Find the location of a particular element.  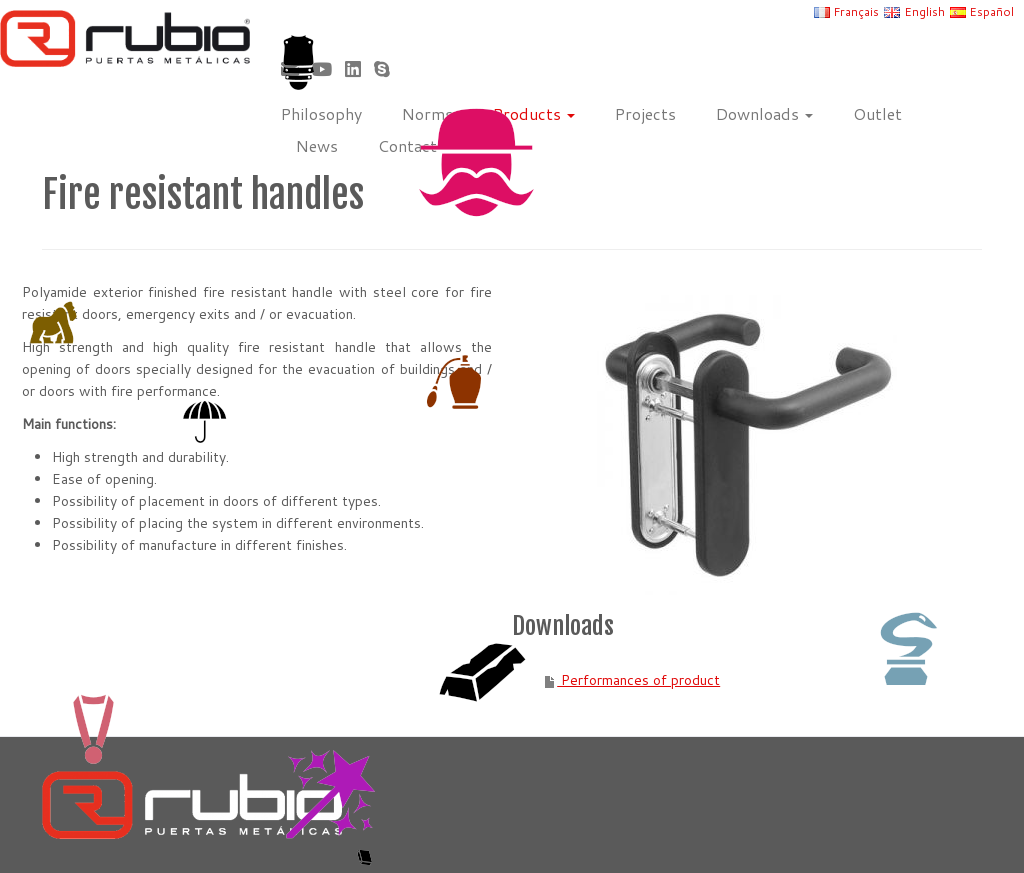

apply magic effects or filters is located at coordinates (331, 794).